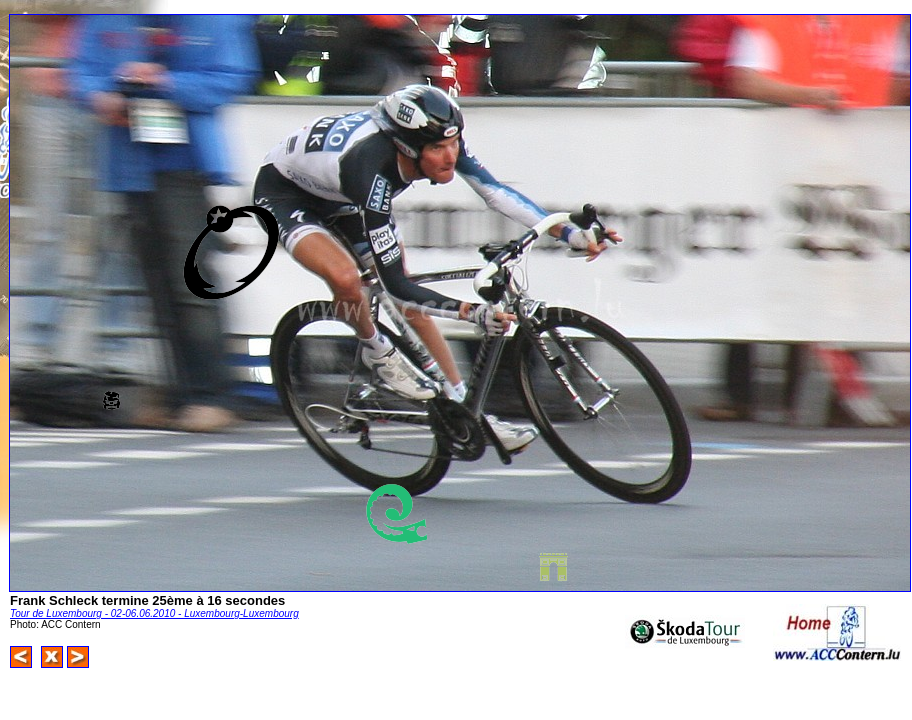  What do you see at coordinates (396, 514) in the screenshot?
I see `access dragon or mythical creature content` at bounding box center [396, 514].